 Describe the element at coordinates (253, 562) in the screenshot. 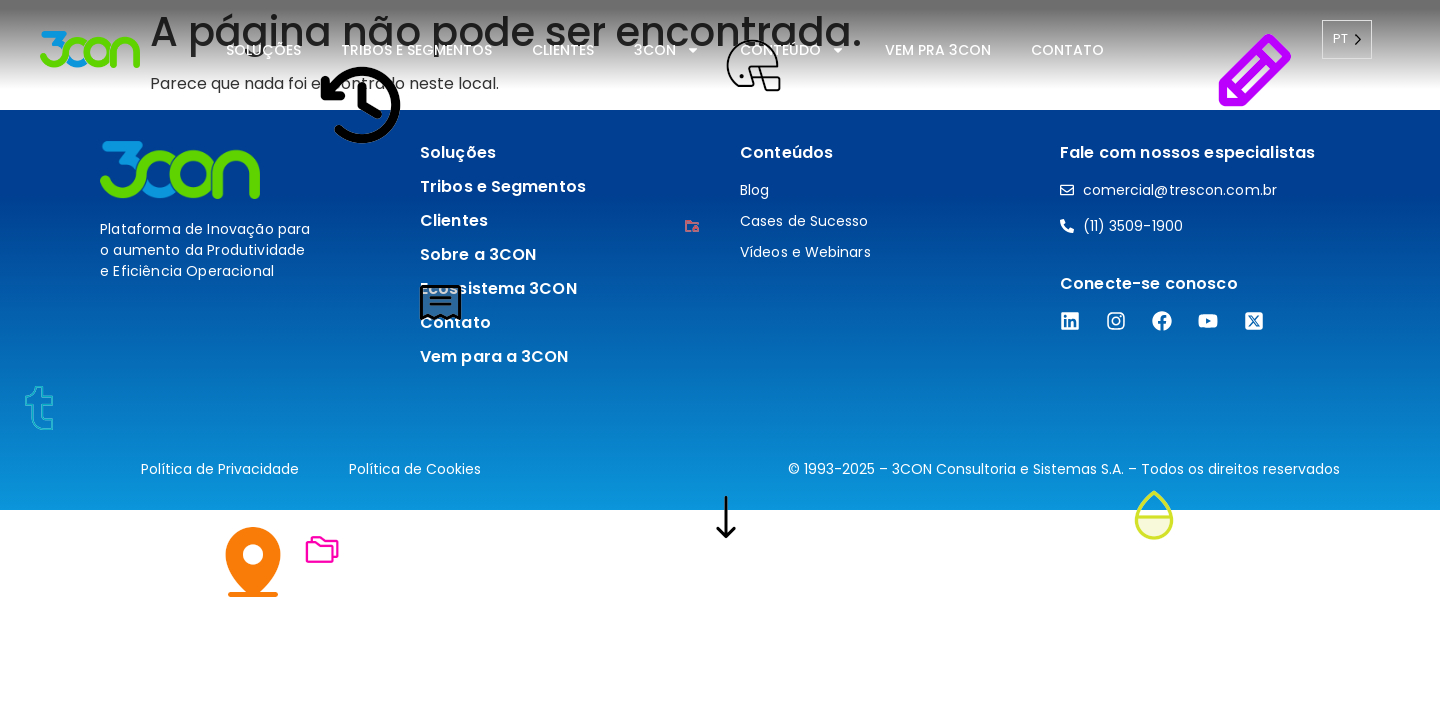

I see `view location on map` at that location.